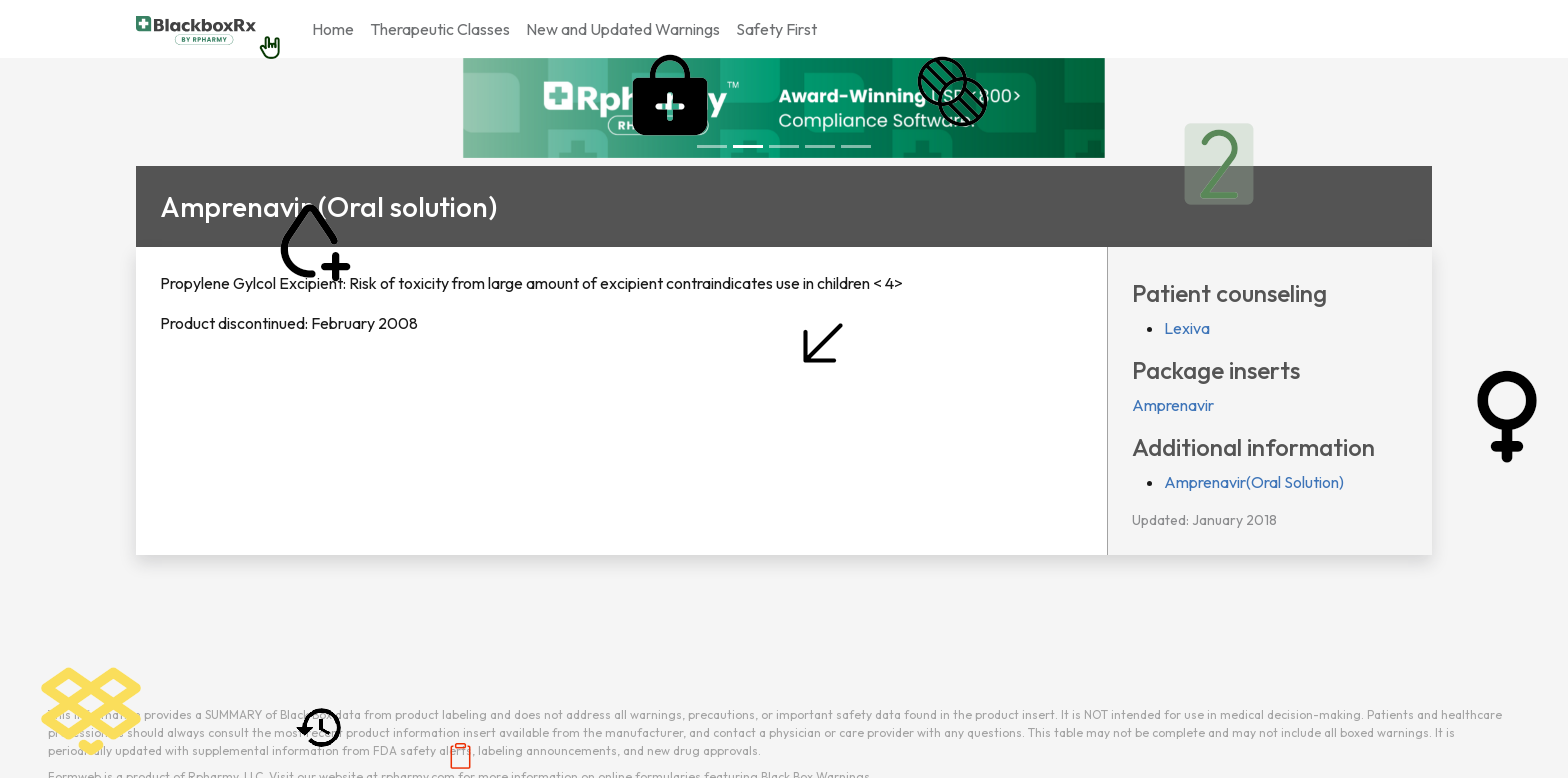  Describe the element at coordinates (1507, 414) in the screenshot. I see `indicates female gender option` at that location.